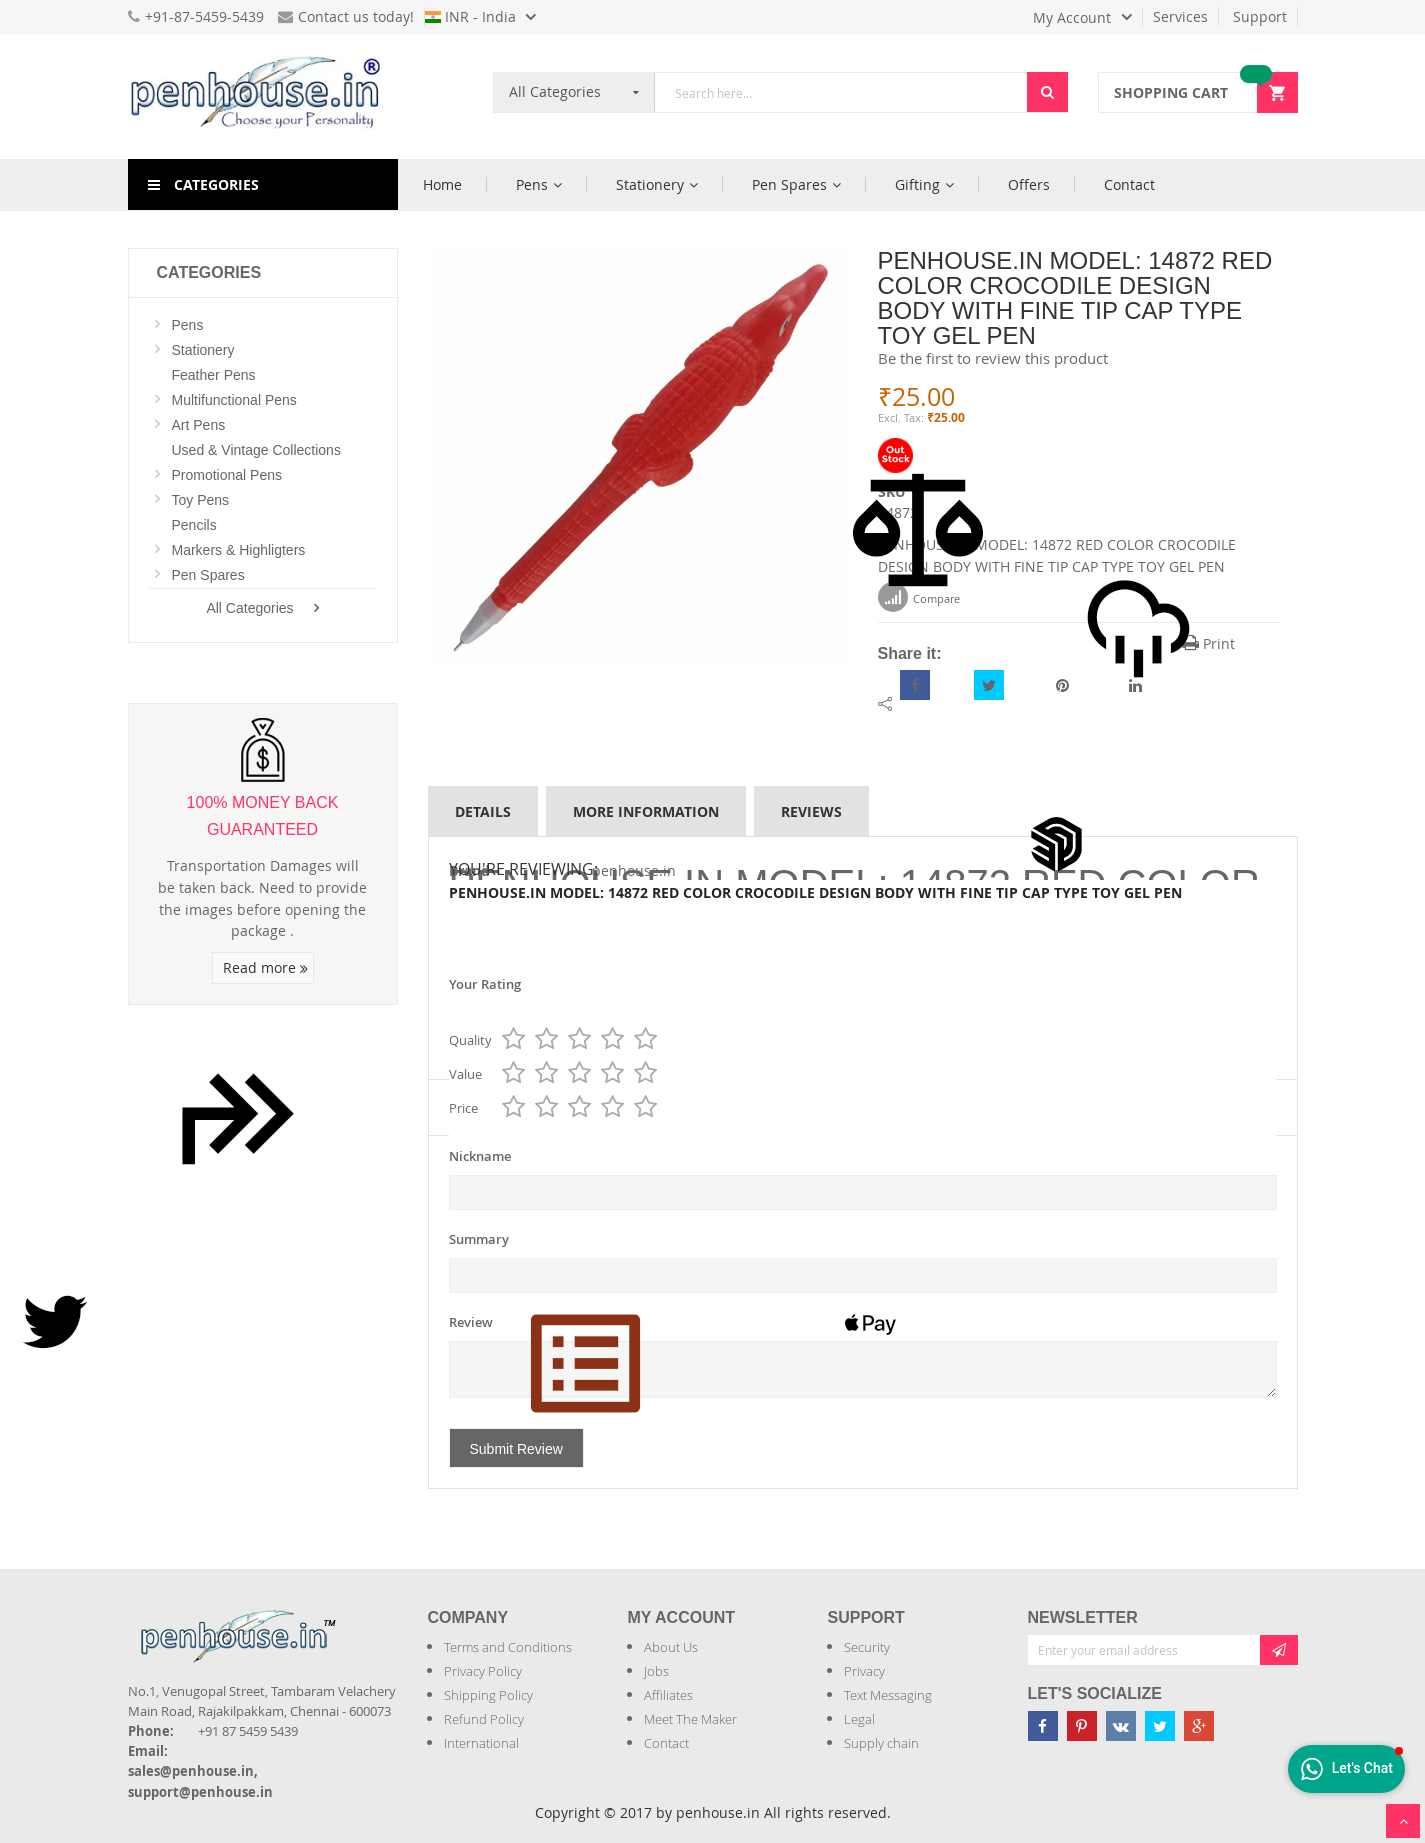  Describe the element at coordinates (870, 1324) in the screenshot. I see `pay with Apple Pay` at that location.